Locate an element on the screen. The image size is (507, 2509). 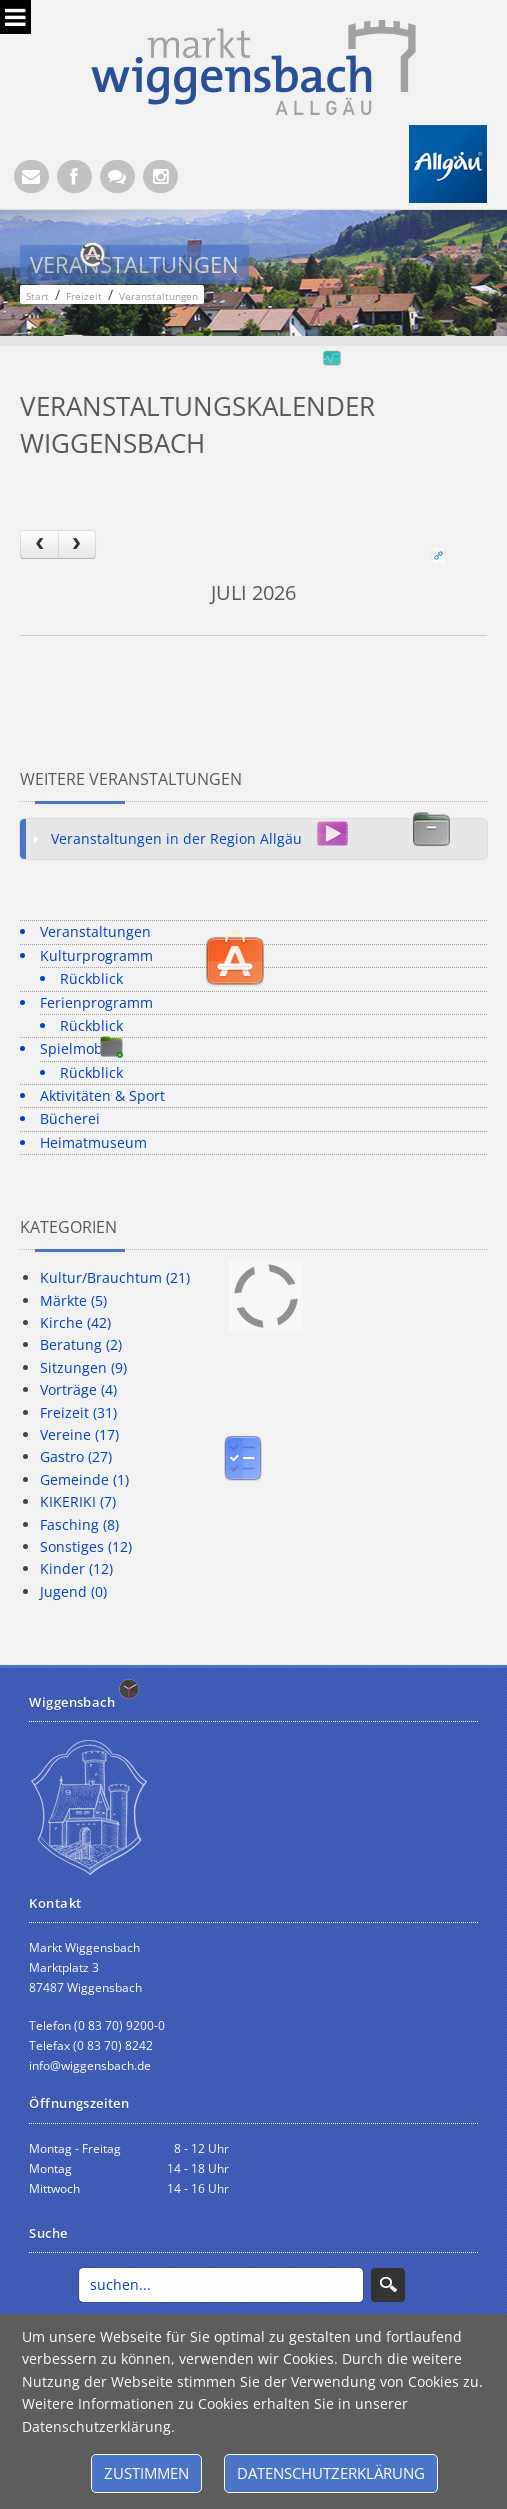
open the Ubuntu Software Center is located at coordinates (235, 961).